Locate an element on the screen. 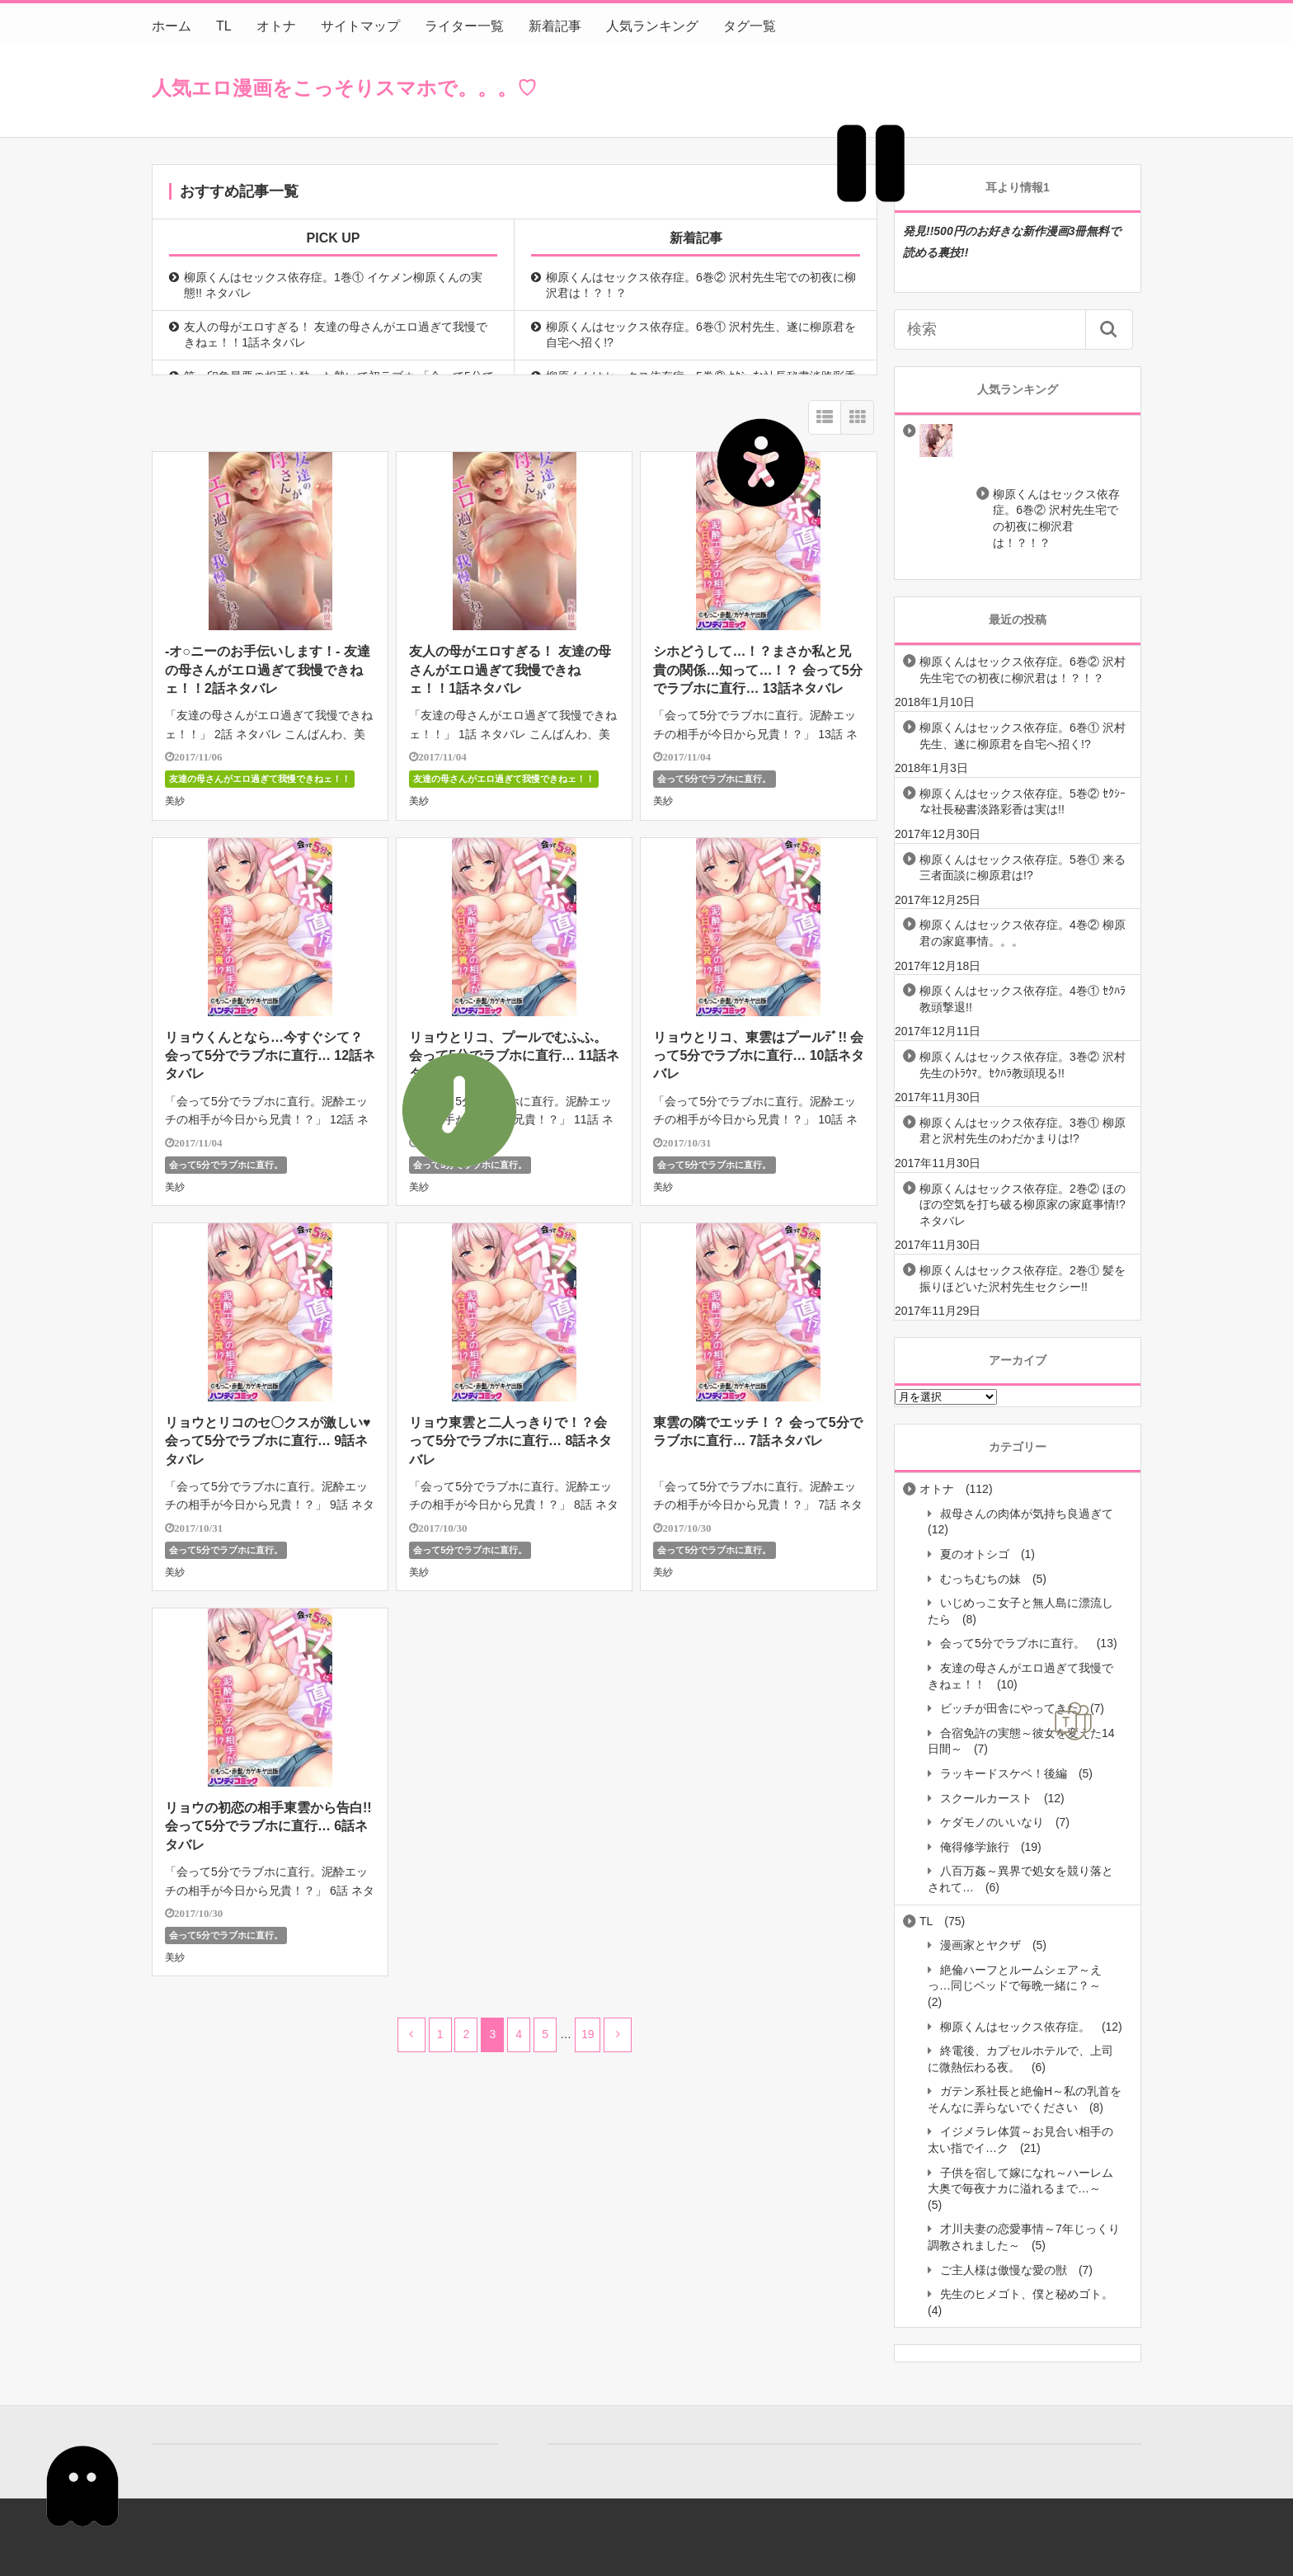 Image resolution: width=1293 pixels, height=2576 pixels. indicates ghost mode or invisible status is located at coordinates (82, 2486).